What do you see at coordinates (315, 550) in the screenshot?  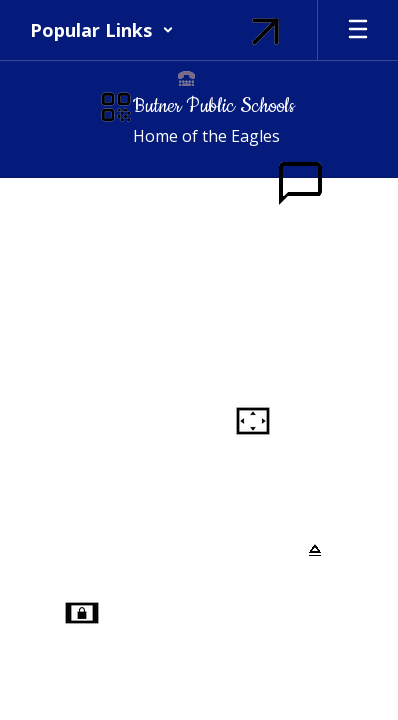 I see `eject a disc or removable media` at bounding box center [315, 550].